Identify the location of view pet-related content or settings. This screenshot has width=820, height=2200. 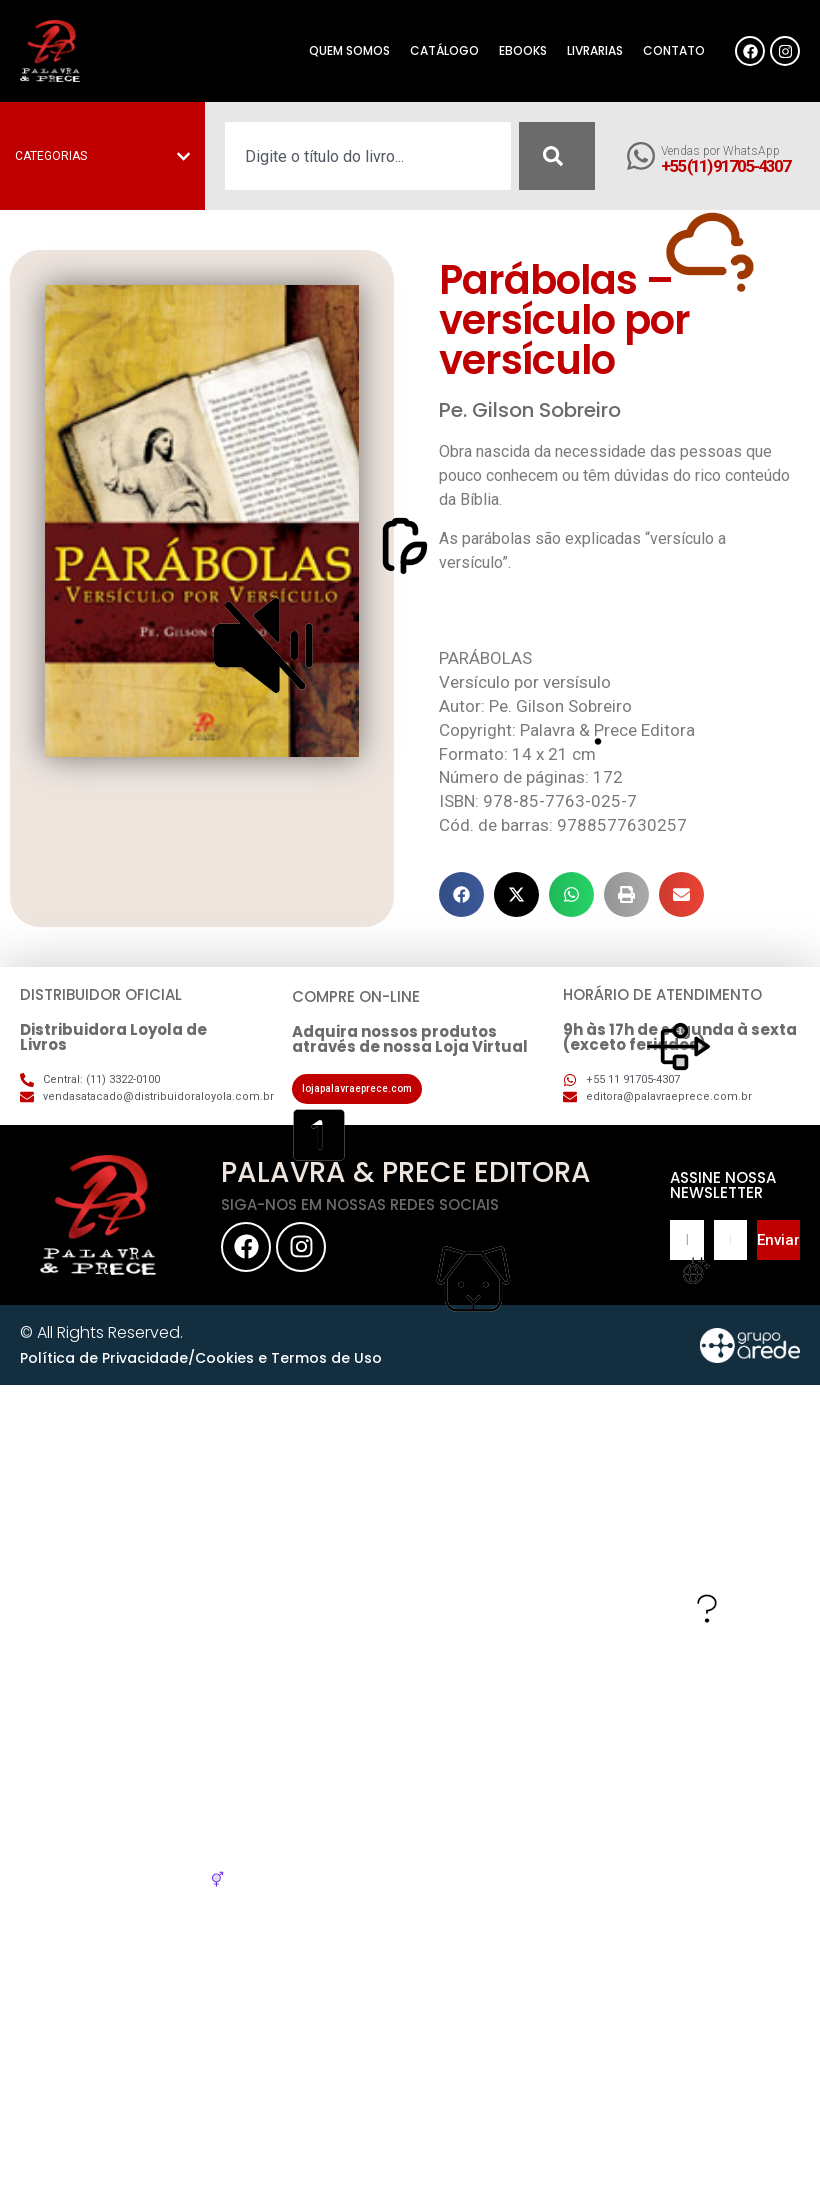
(473, 1280).